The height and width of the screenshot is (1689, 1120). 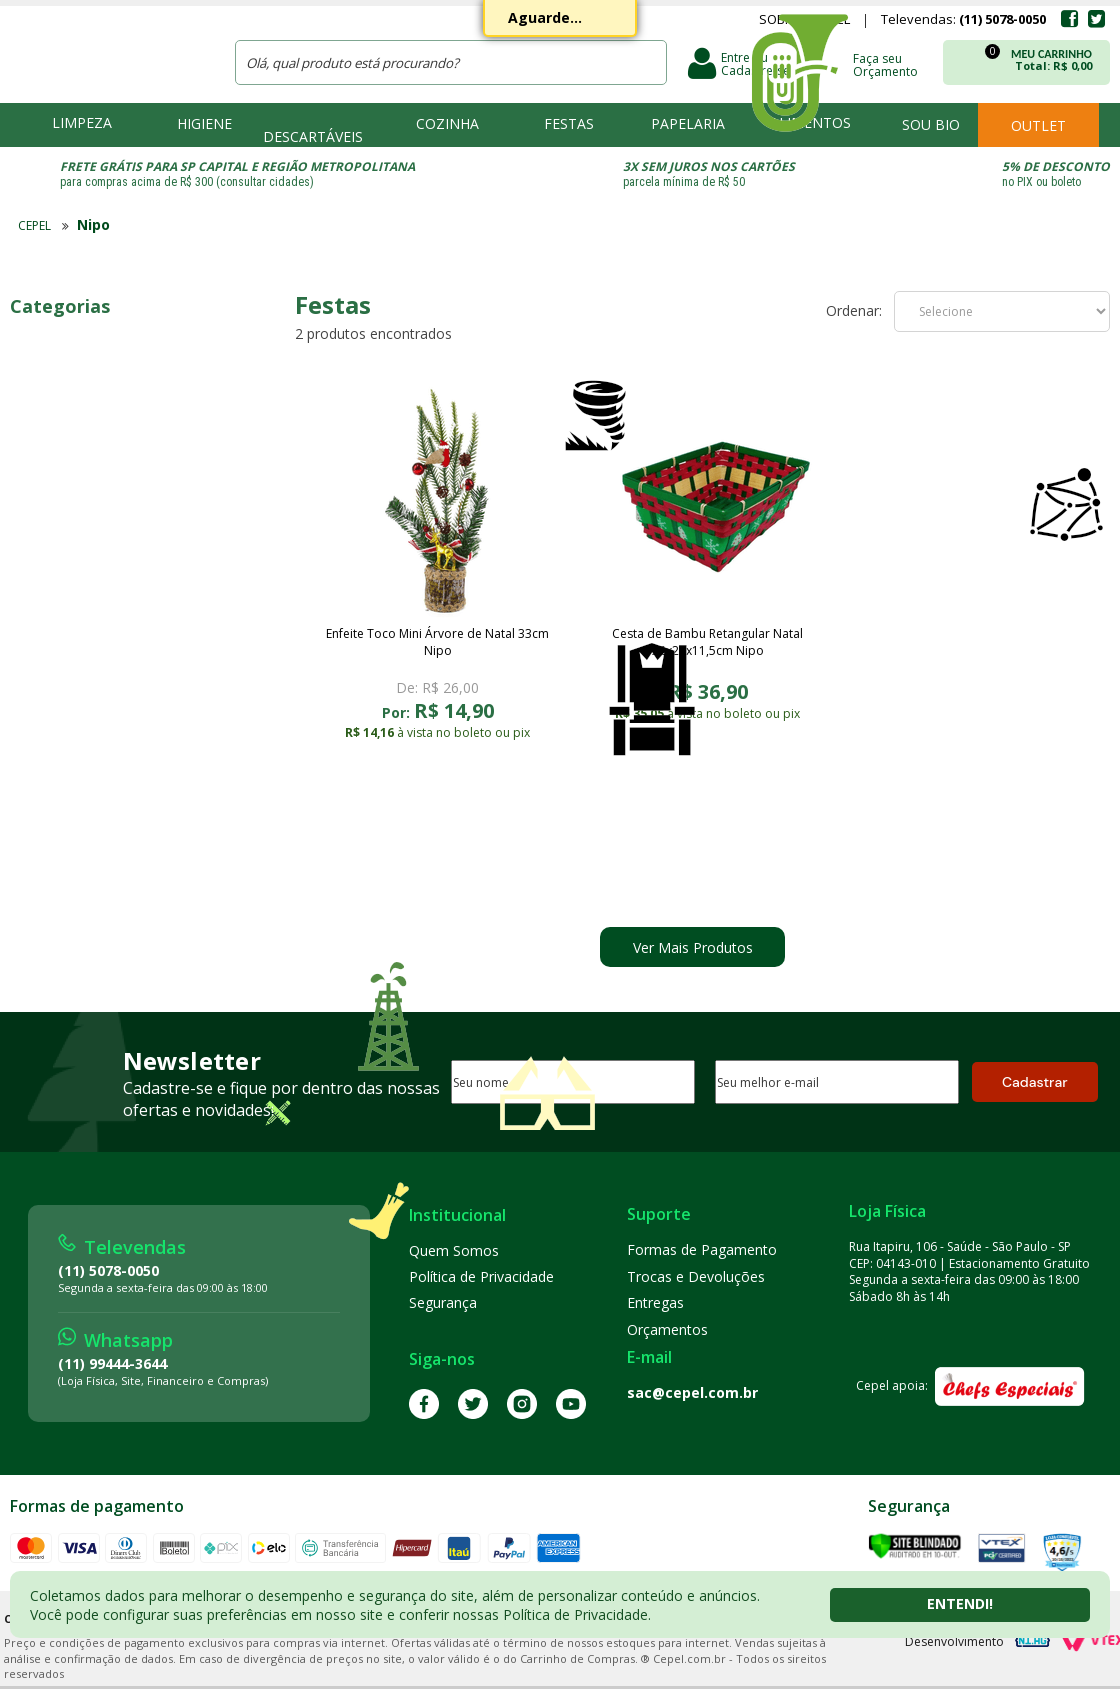 What do you see at coordinates (795, 72) in the screenshot?
I see `select tuba as your instrument` at bounding box center [795, 72].